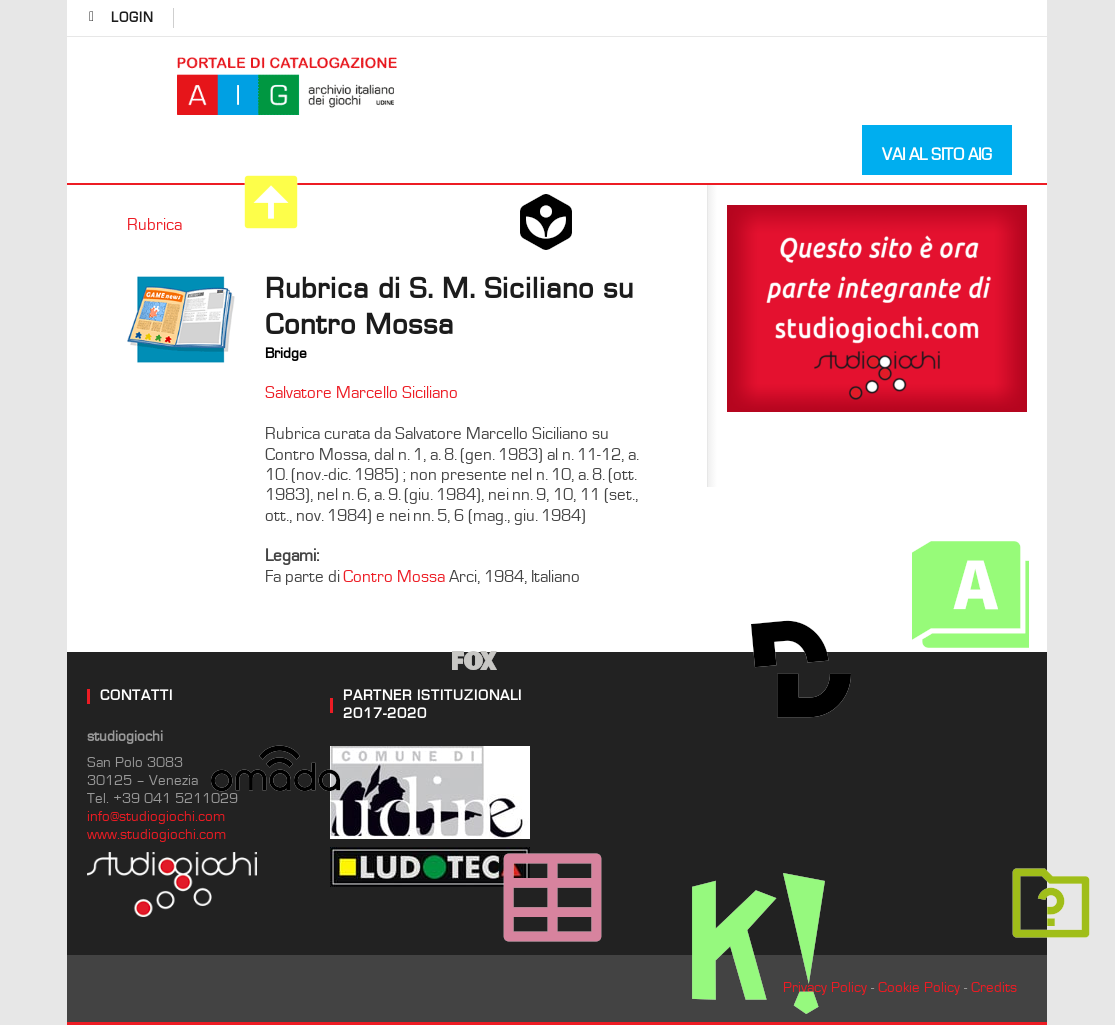 The height and width of the screenshot is (1025, 1115). I want to click on upload a file or document, so click(271, 202).